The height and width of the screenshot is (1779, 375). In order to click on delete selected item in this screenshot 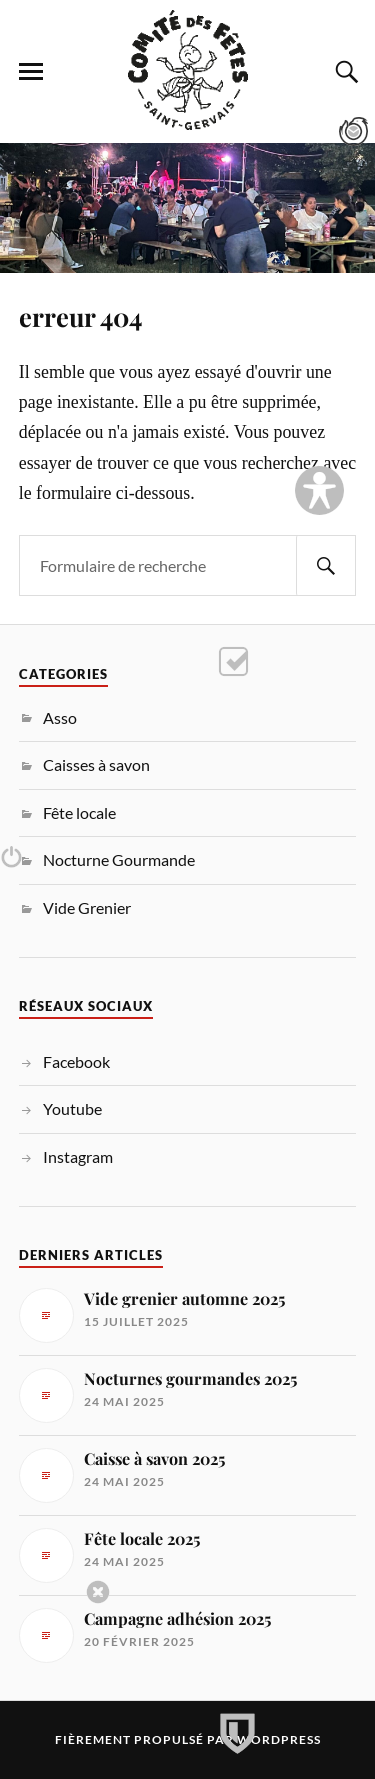, I will do `click(98, 1592)`.